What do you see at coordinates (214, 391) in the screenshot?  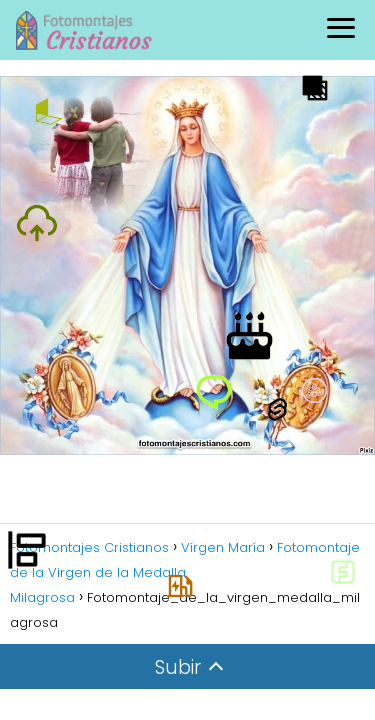 I see `open chat or messaging` at bounding box center [214, 391].